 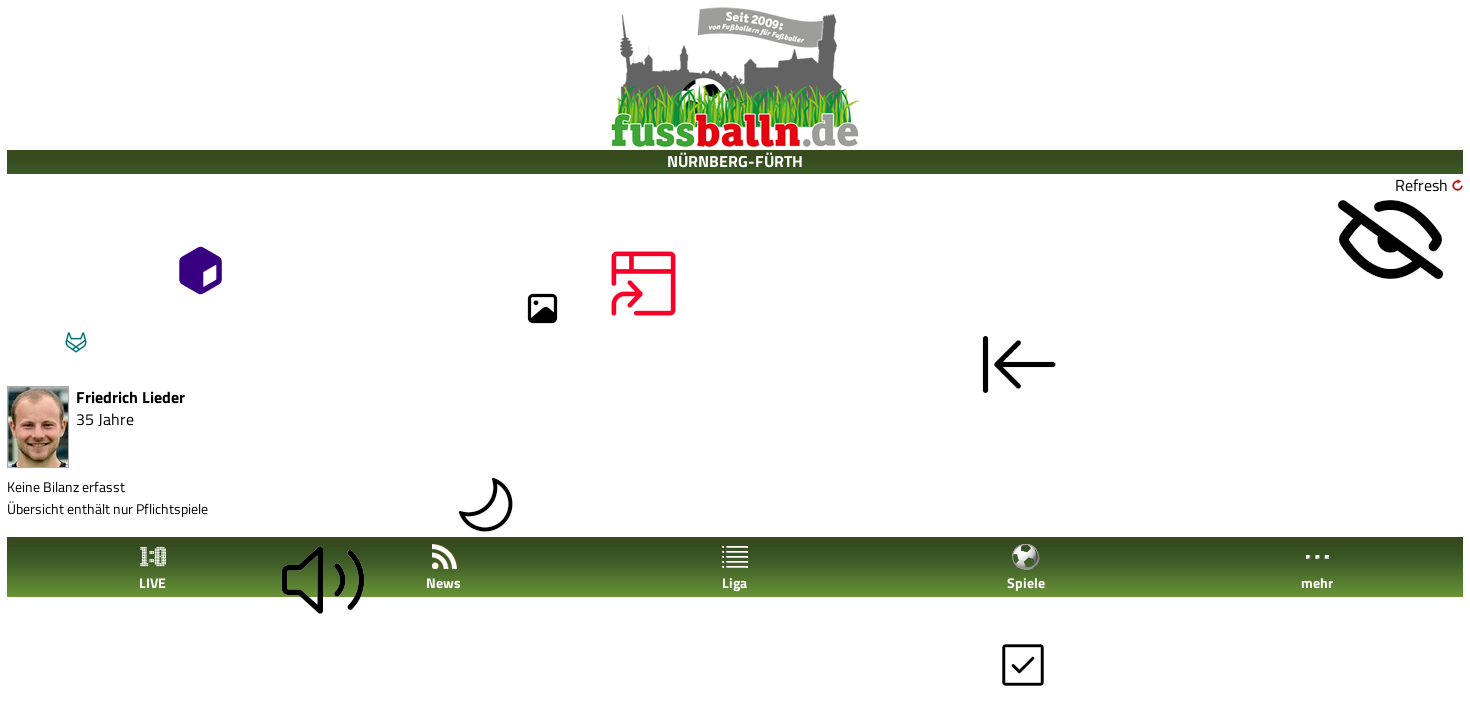 I want to click on switch to dark mode, so click(x=485, y=504).